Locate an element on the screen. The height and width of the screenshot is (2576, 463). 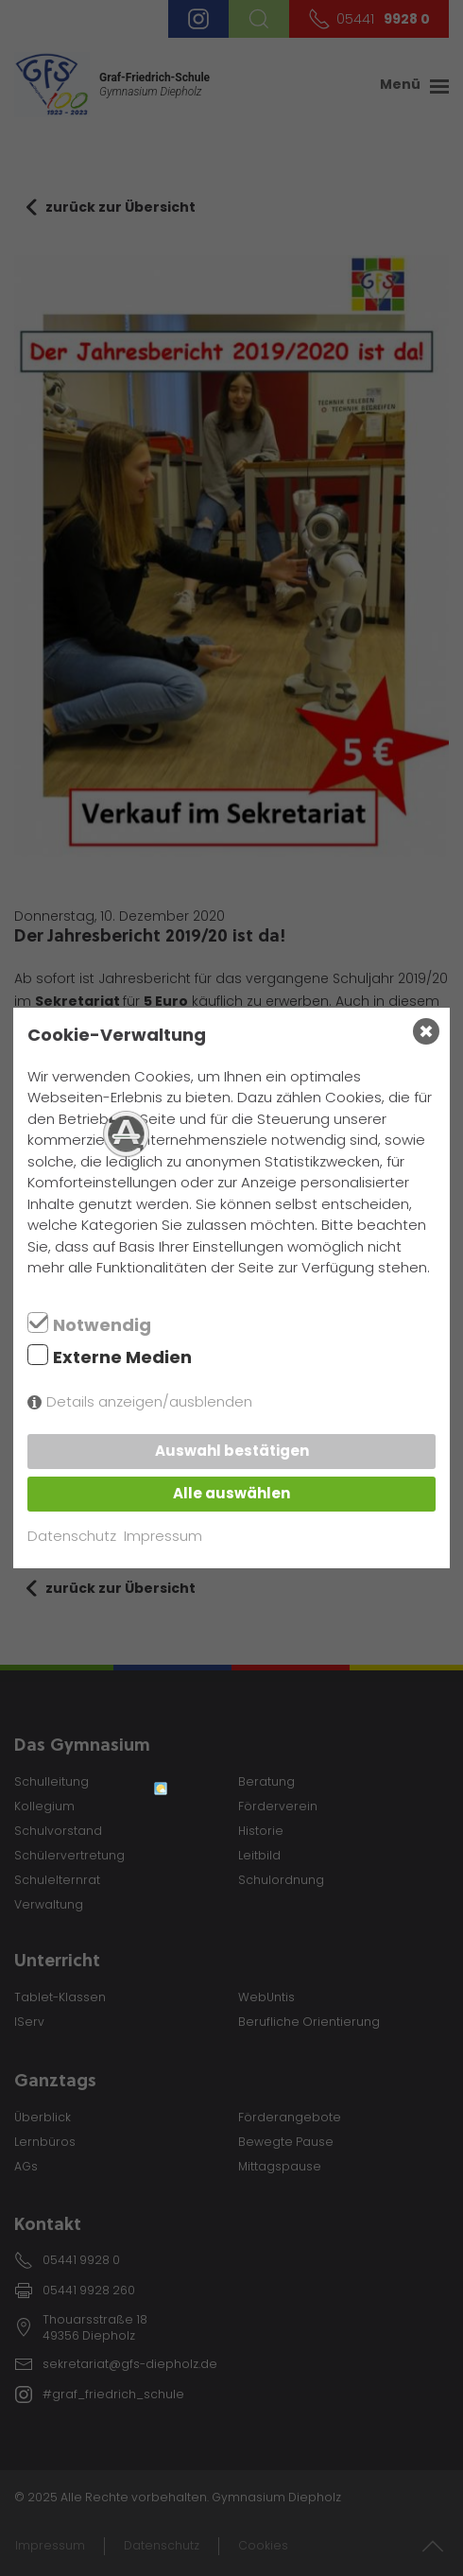
open the software update manager is located at coordinates (126, 1133).